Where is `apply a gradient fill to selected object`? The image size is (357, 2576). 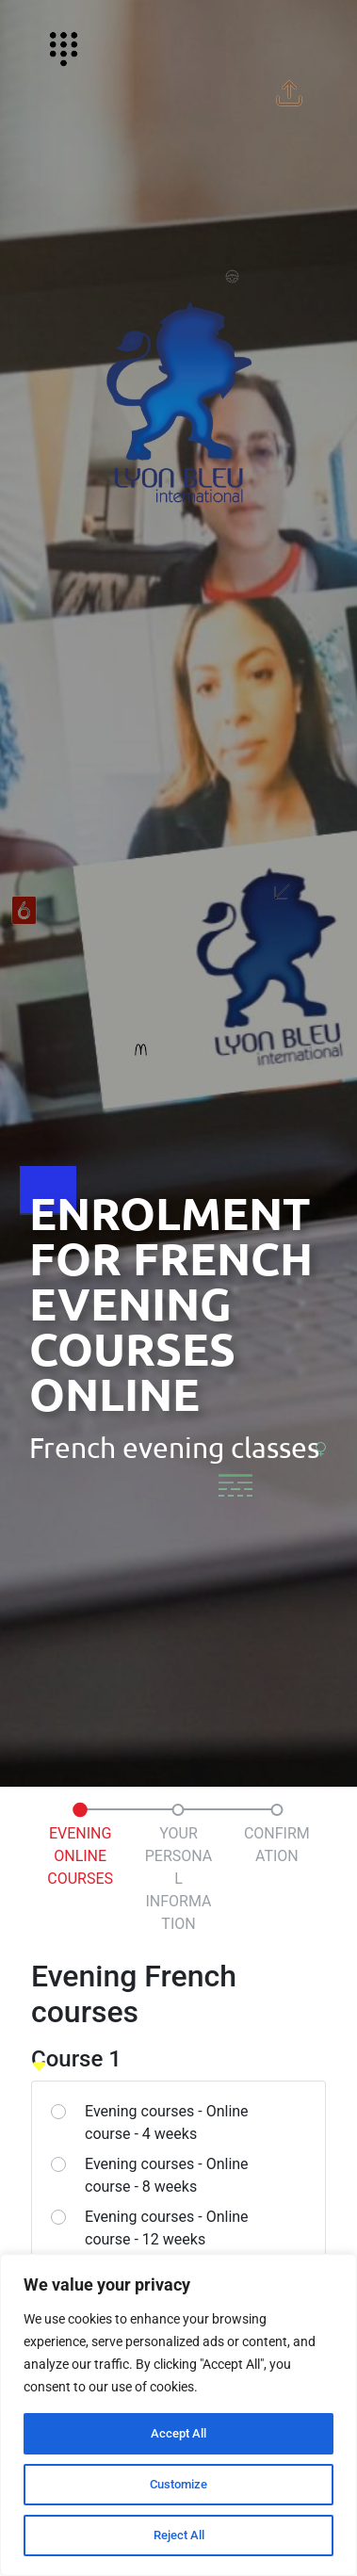 apply a gradient fill to selected object is located at coordinates (235, 1486).